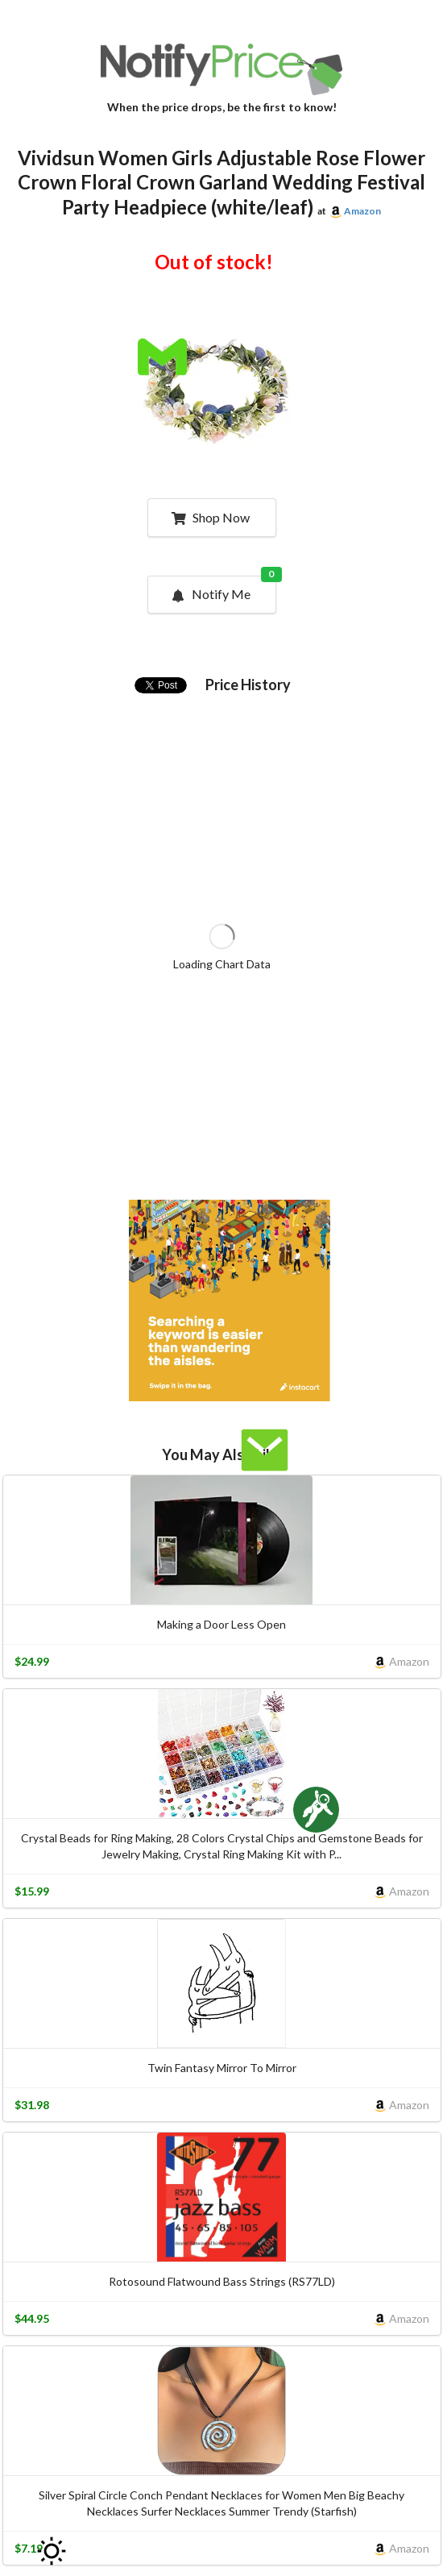  What do you see at coordinates (162, 356) in the screenshot?
I see `open Gmail app` at bounding box center [162, 356].